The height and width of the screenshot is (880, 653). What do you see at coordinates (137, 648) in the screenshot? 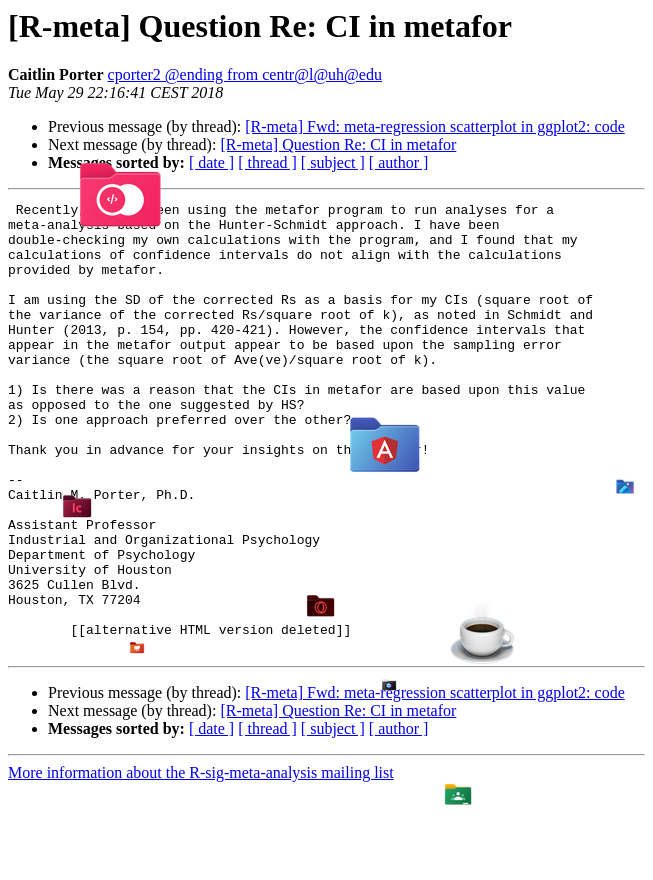
I see `open bullguard antivirus folder` at bounding box center [137, 648].